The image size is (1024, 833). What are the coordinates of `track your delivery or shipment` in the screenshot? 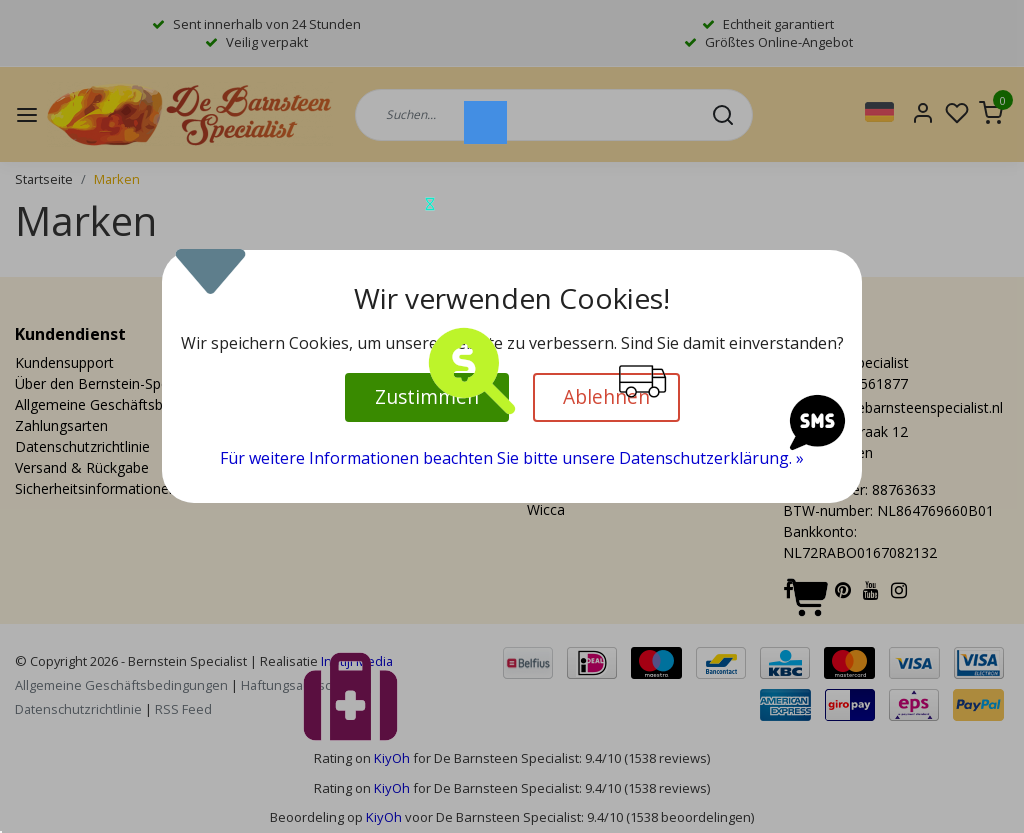 It's located at (641, 379).